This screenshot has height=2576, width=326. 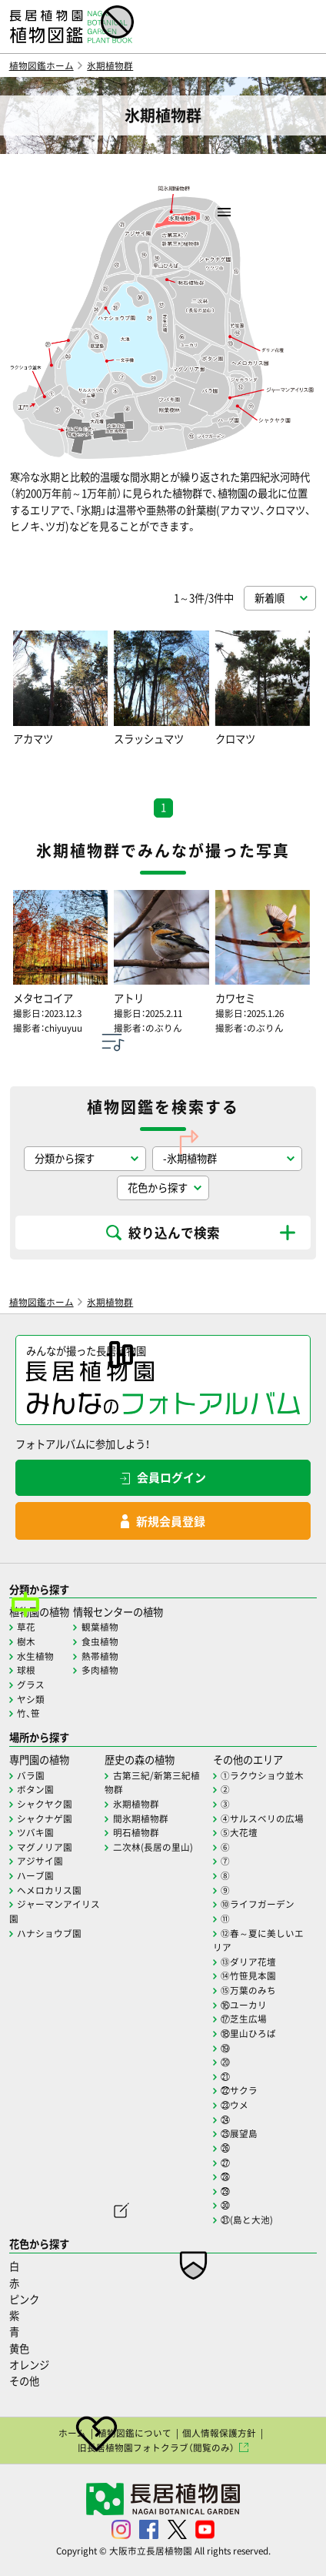 I want to click on create or compose new content, so click(x=121, y=2210).